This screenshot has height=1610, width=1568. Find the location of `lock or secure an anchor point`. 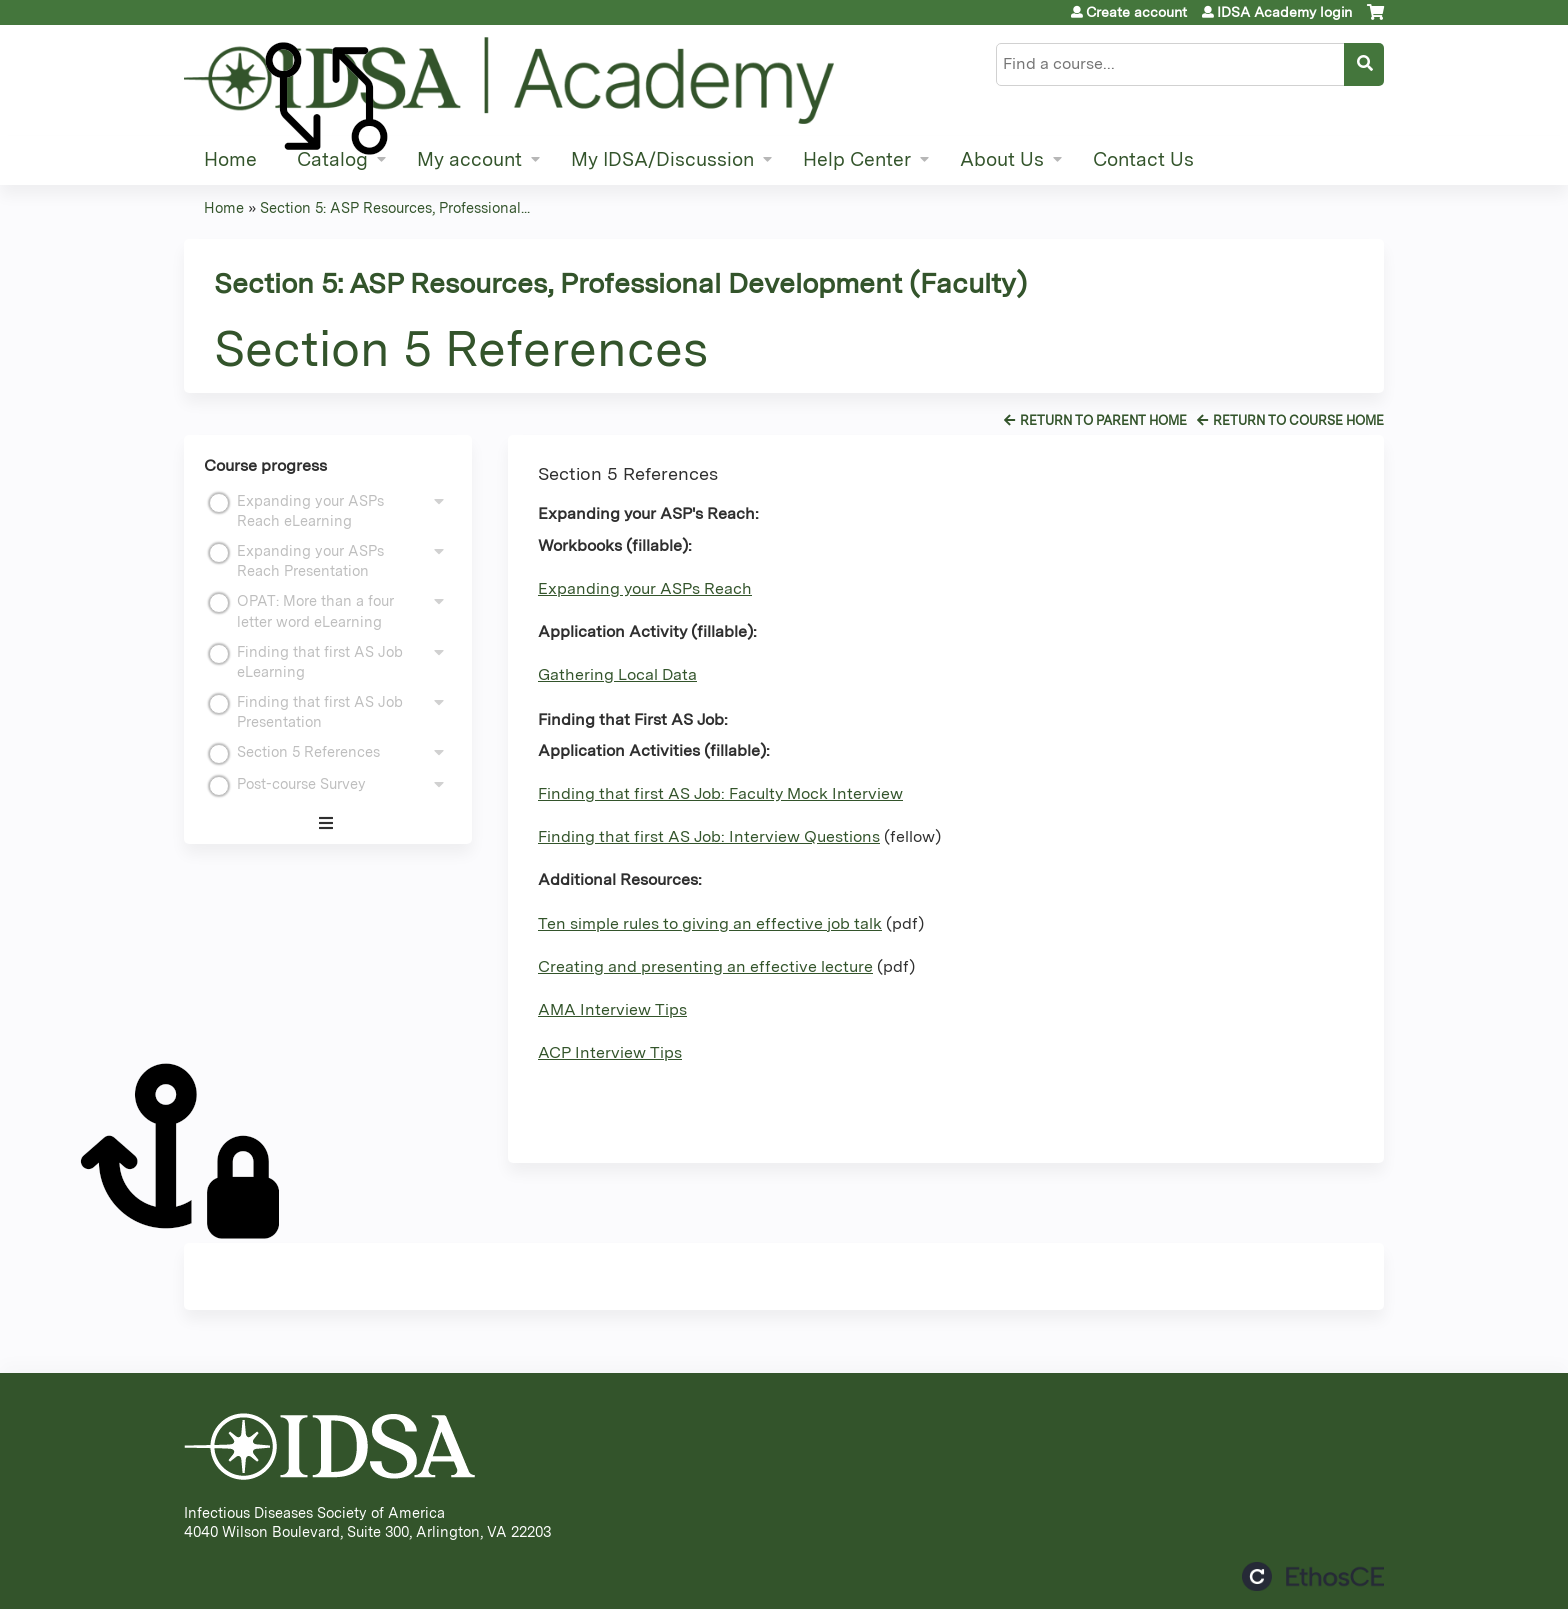

lock or secure an anchor point is located at coordinates (176, 1146).